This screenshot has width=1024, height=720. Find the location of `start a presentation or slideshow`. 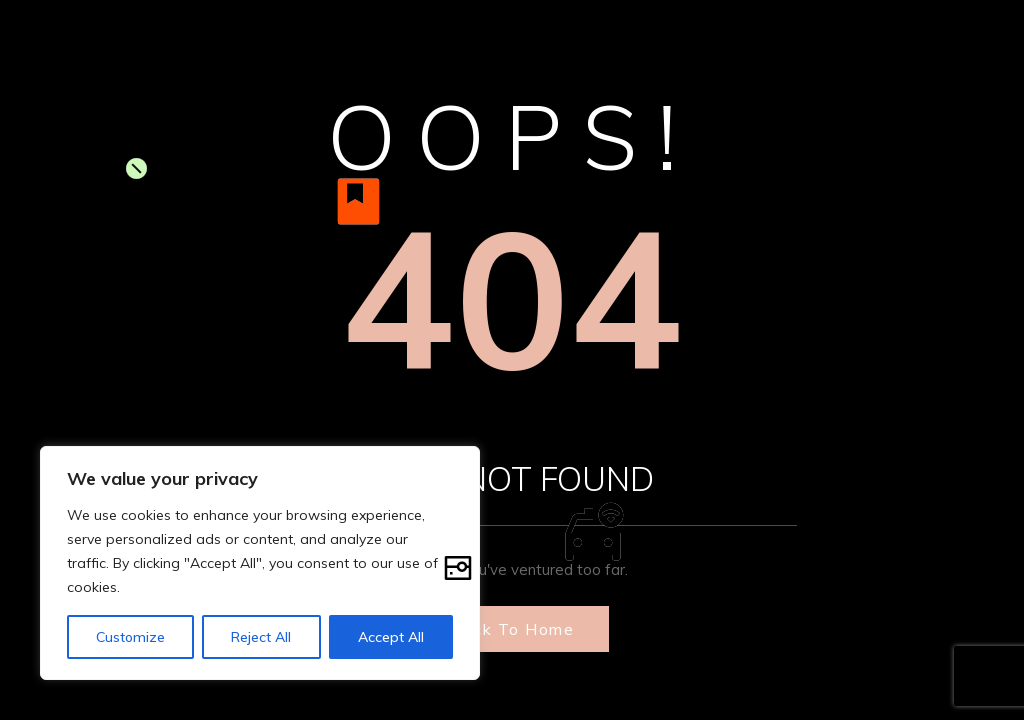

start a presentation or slideshow is located at coordinates (458, 568).